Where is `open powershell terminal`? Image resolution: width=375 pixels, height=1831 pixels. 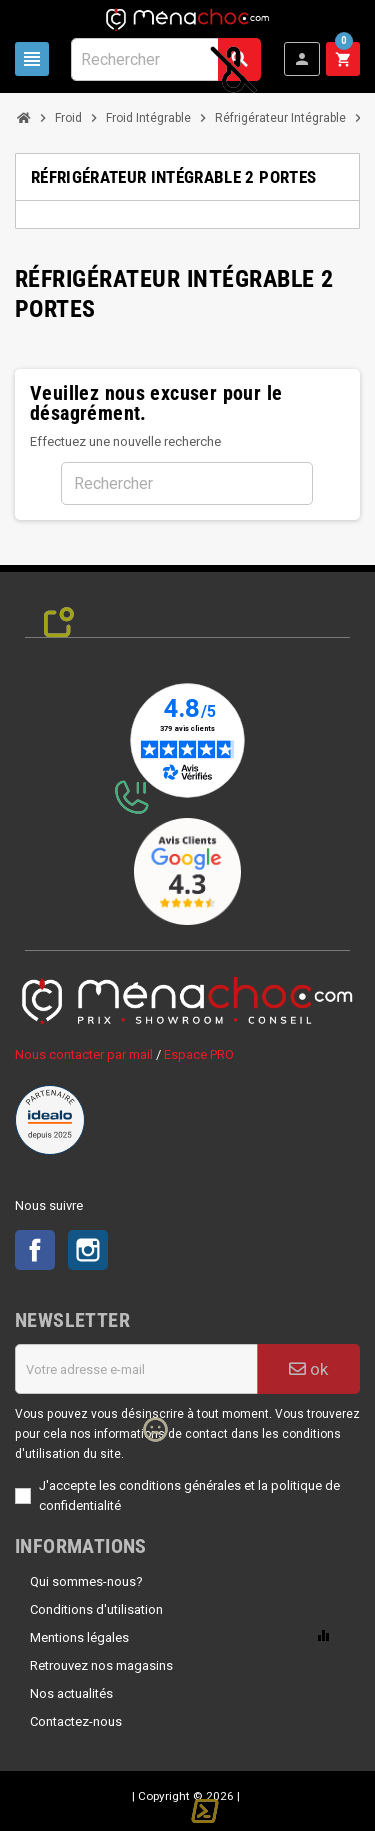 open powershell terminal is located at coordinates (205, 1811).